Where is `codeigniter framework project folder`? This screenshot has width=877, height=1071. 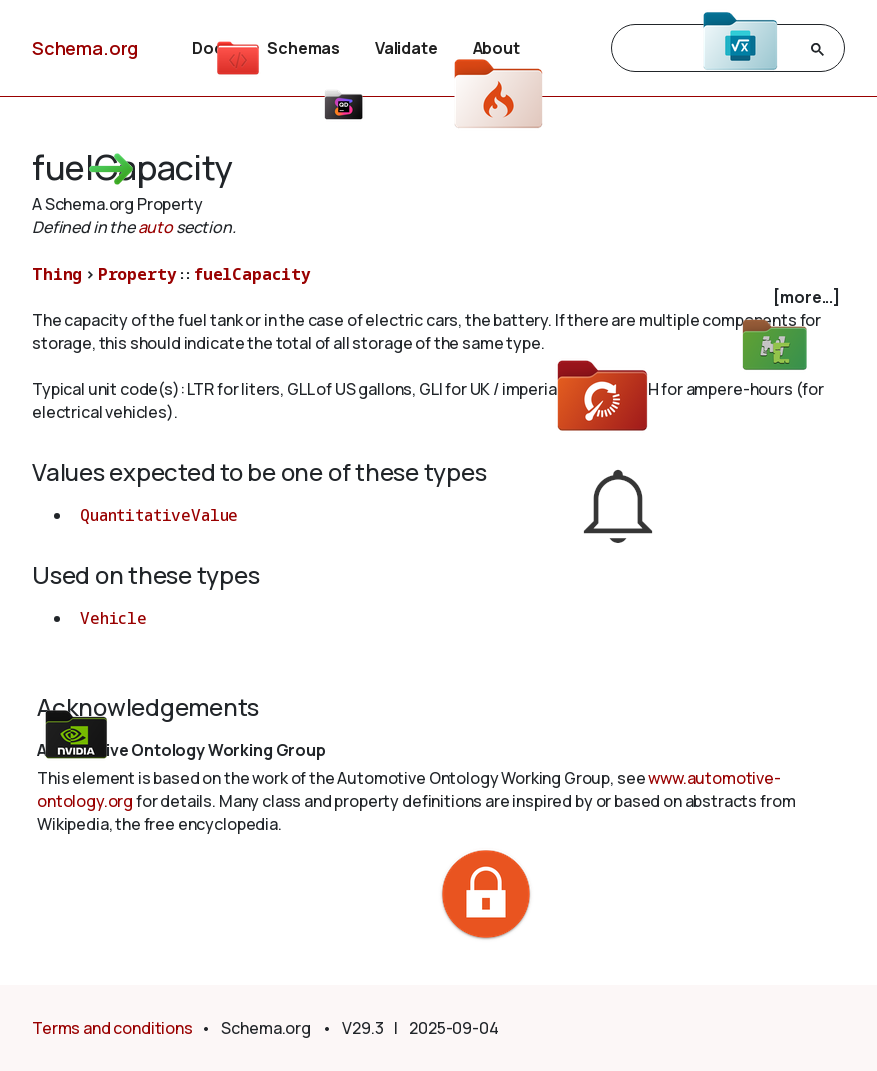 codeigniter framework project folder is located at coordinates (498, 96).